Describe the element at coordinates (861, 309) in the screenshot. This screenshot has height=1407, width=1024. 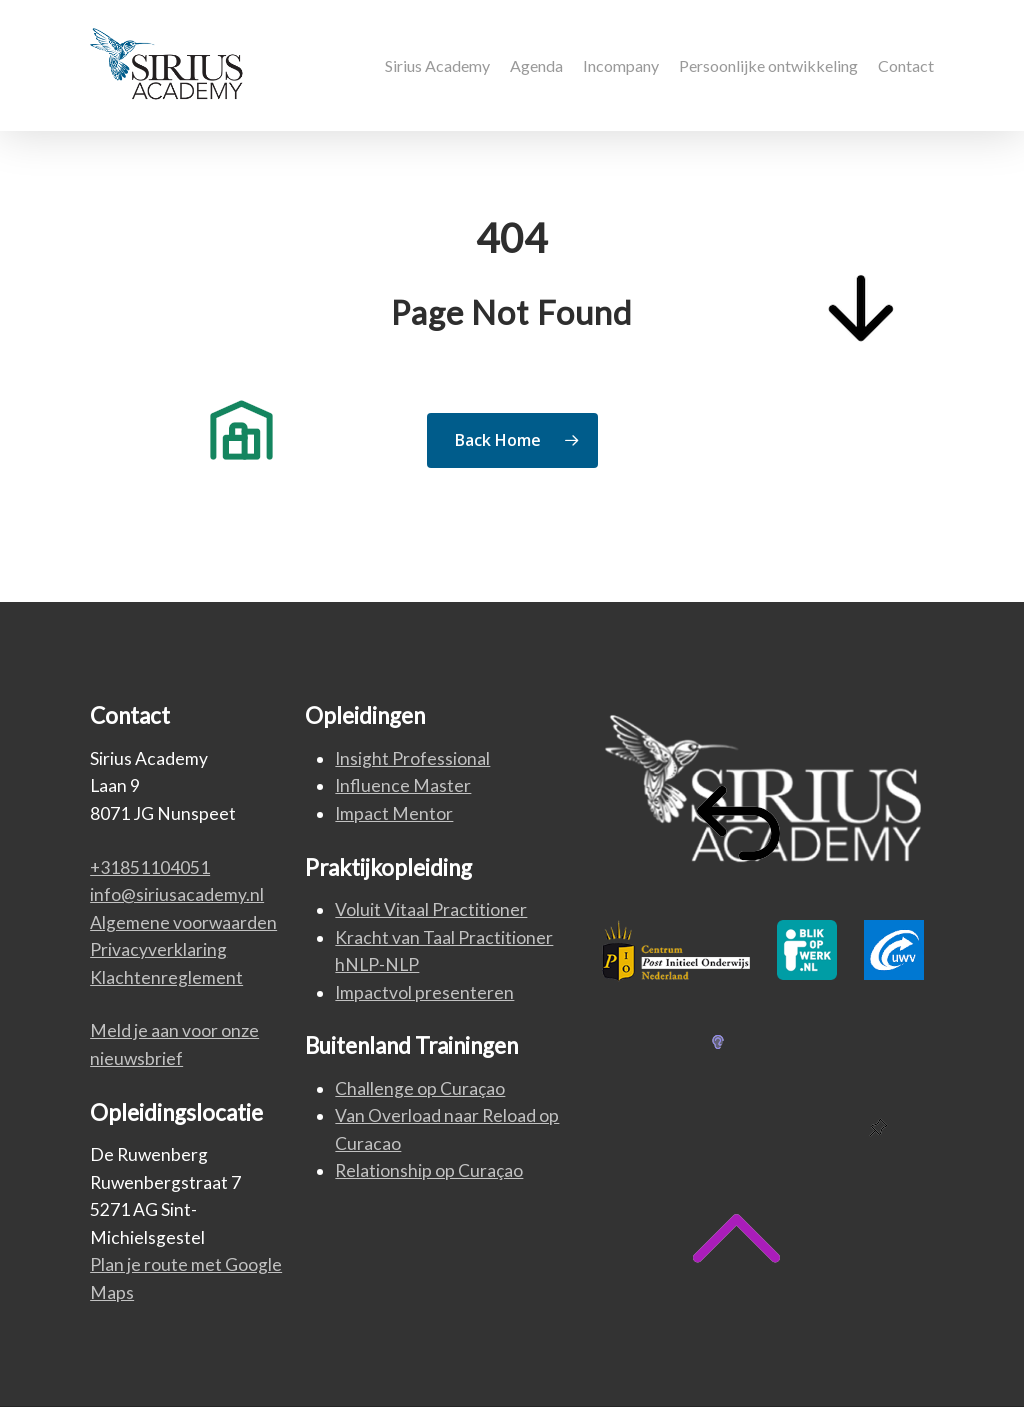
I see `scroll down or view more content below` at that location.